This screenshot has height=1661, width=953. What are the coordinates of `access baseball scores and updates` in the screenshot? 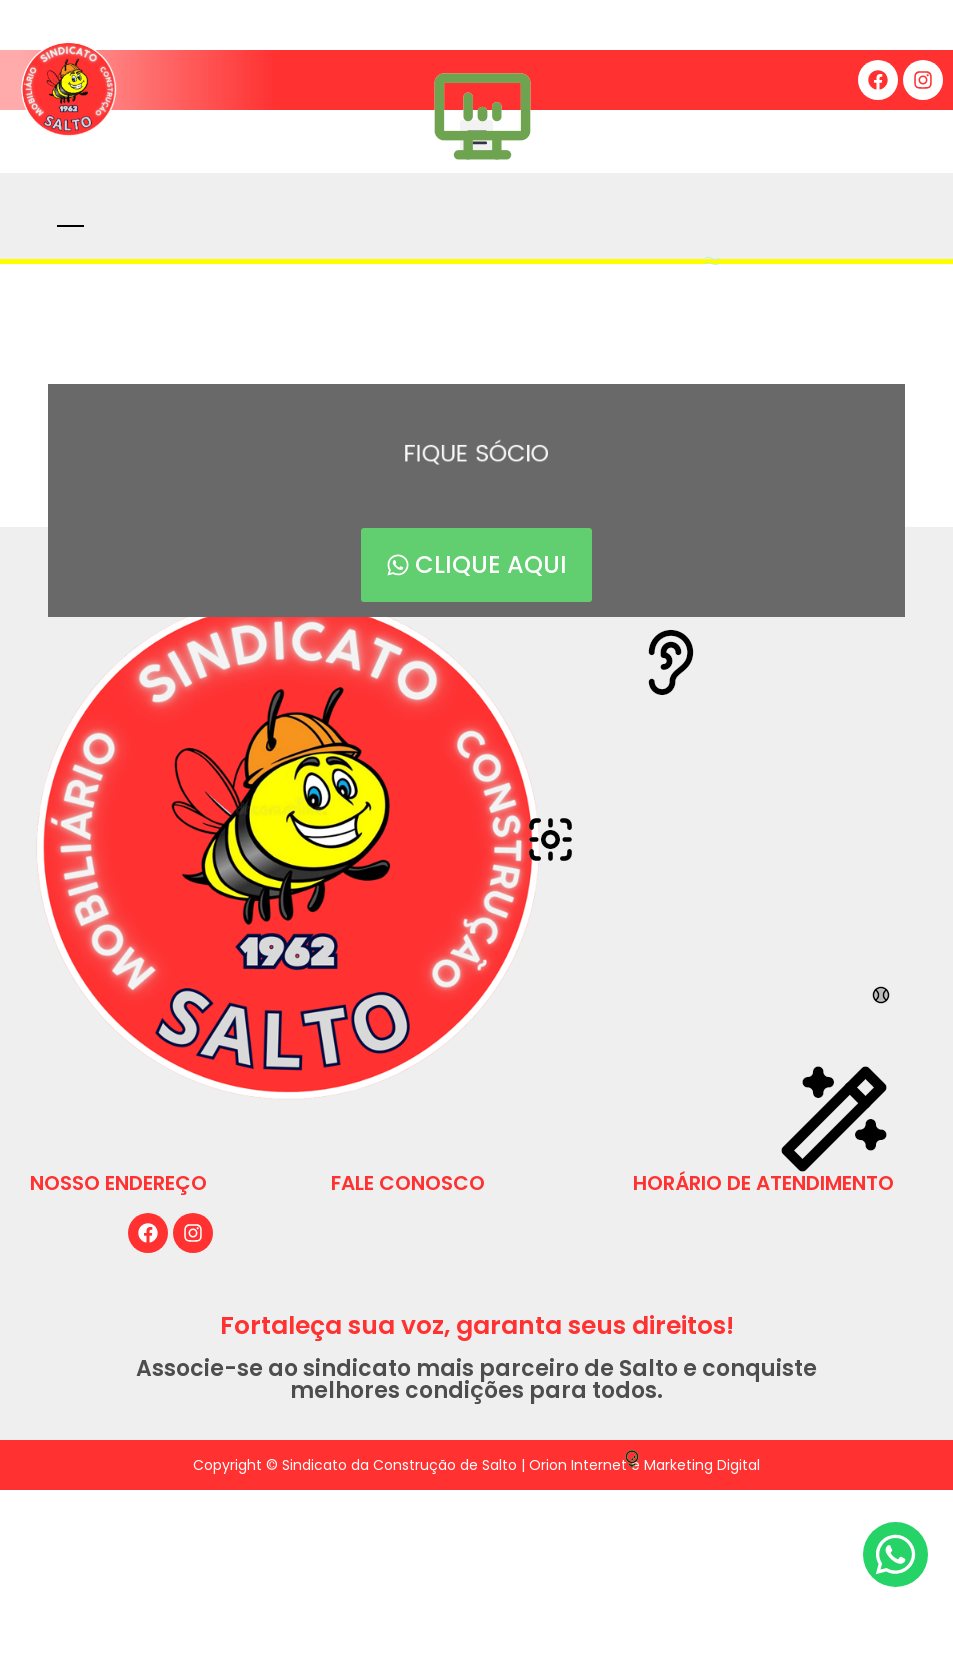 It's located at (881, 995).